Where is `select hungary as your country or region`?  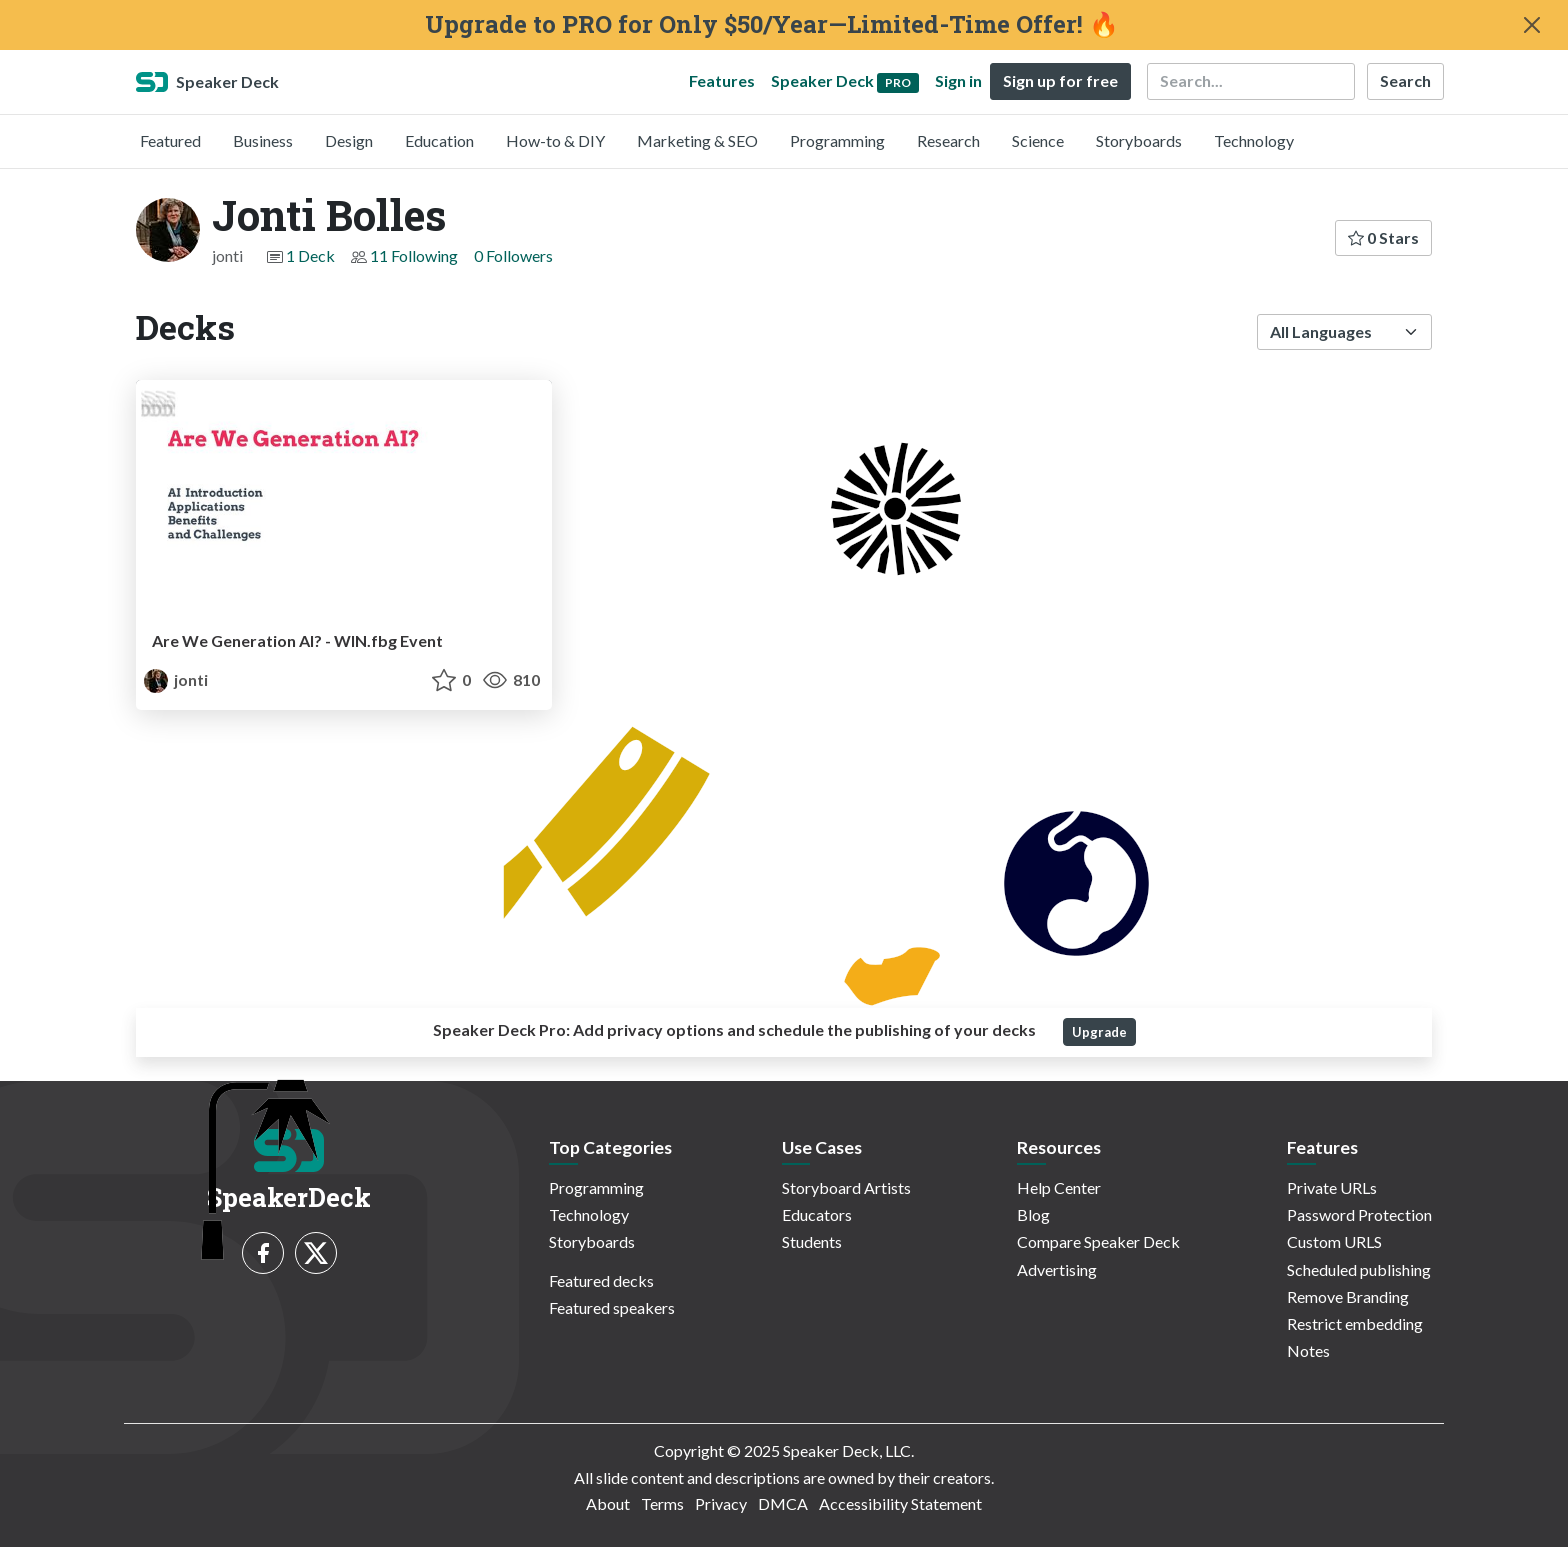 select hungary as your country or region is located at coordinates (892, 976).